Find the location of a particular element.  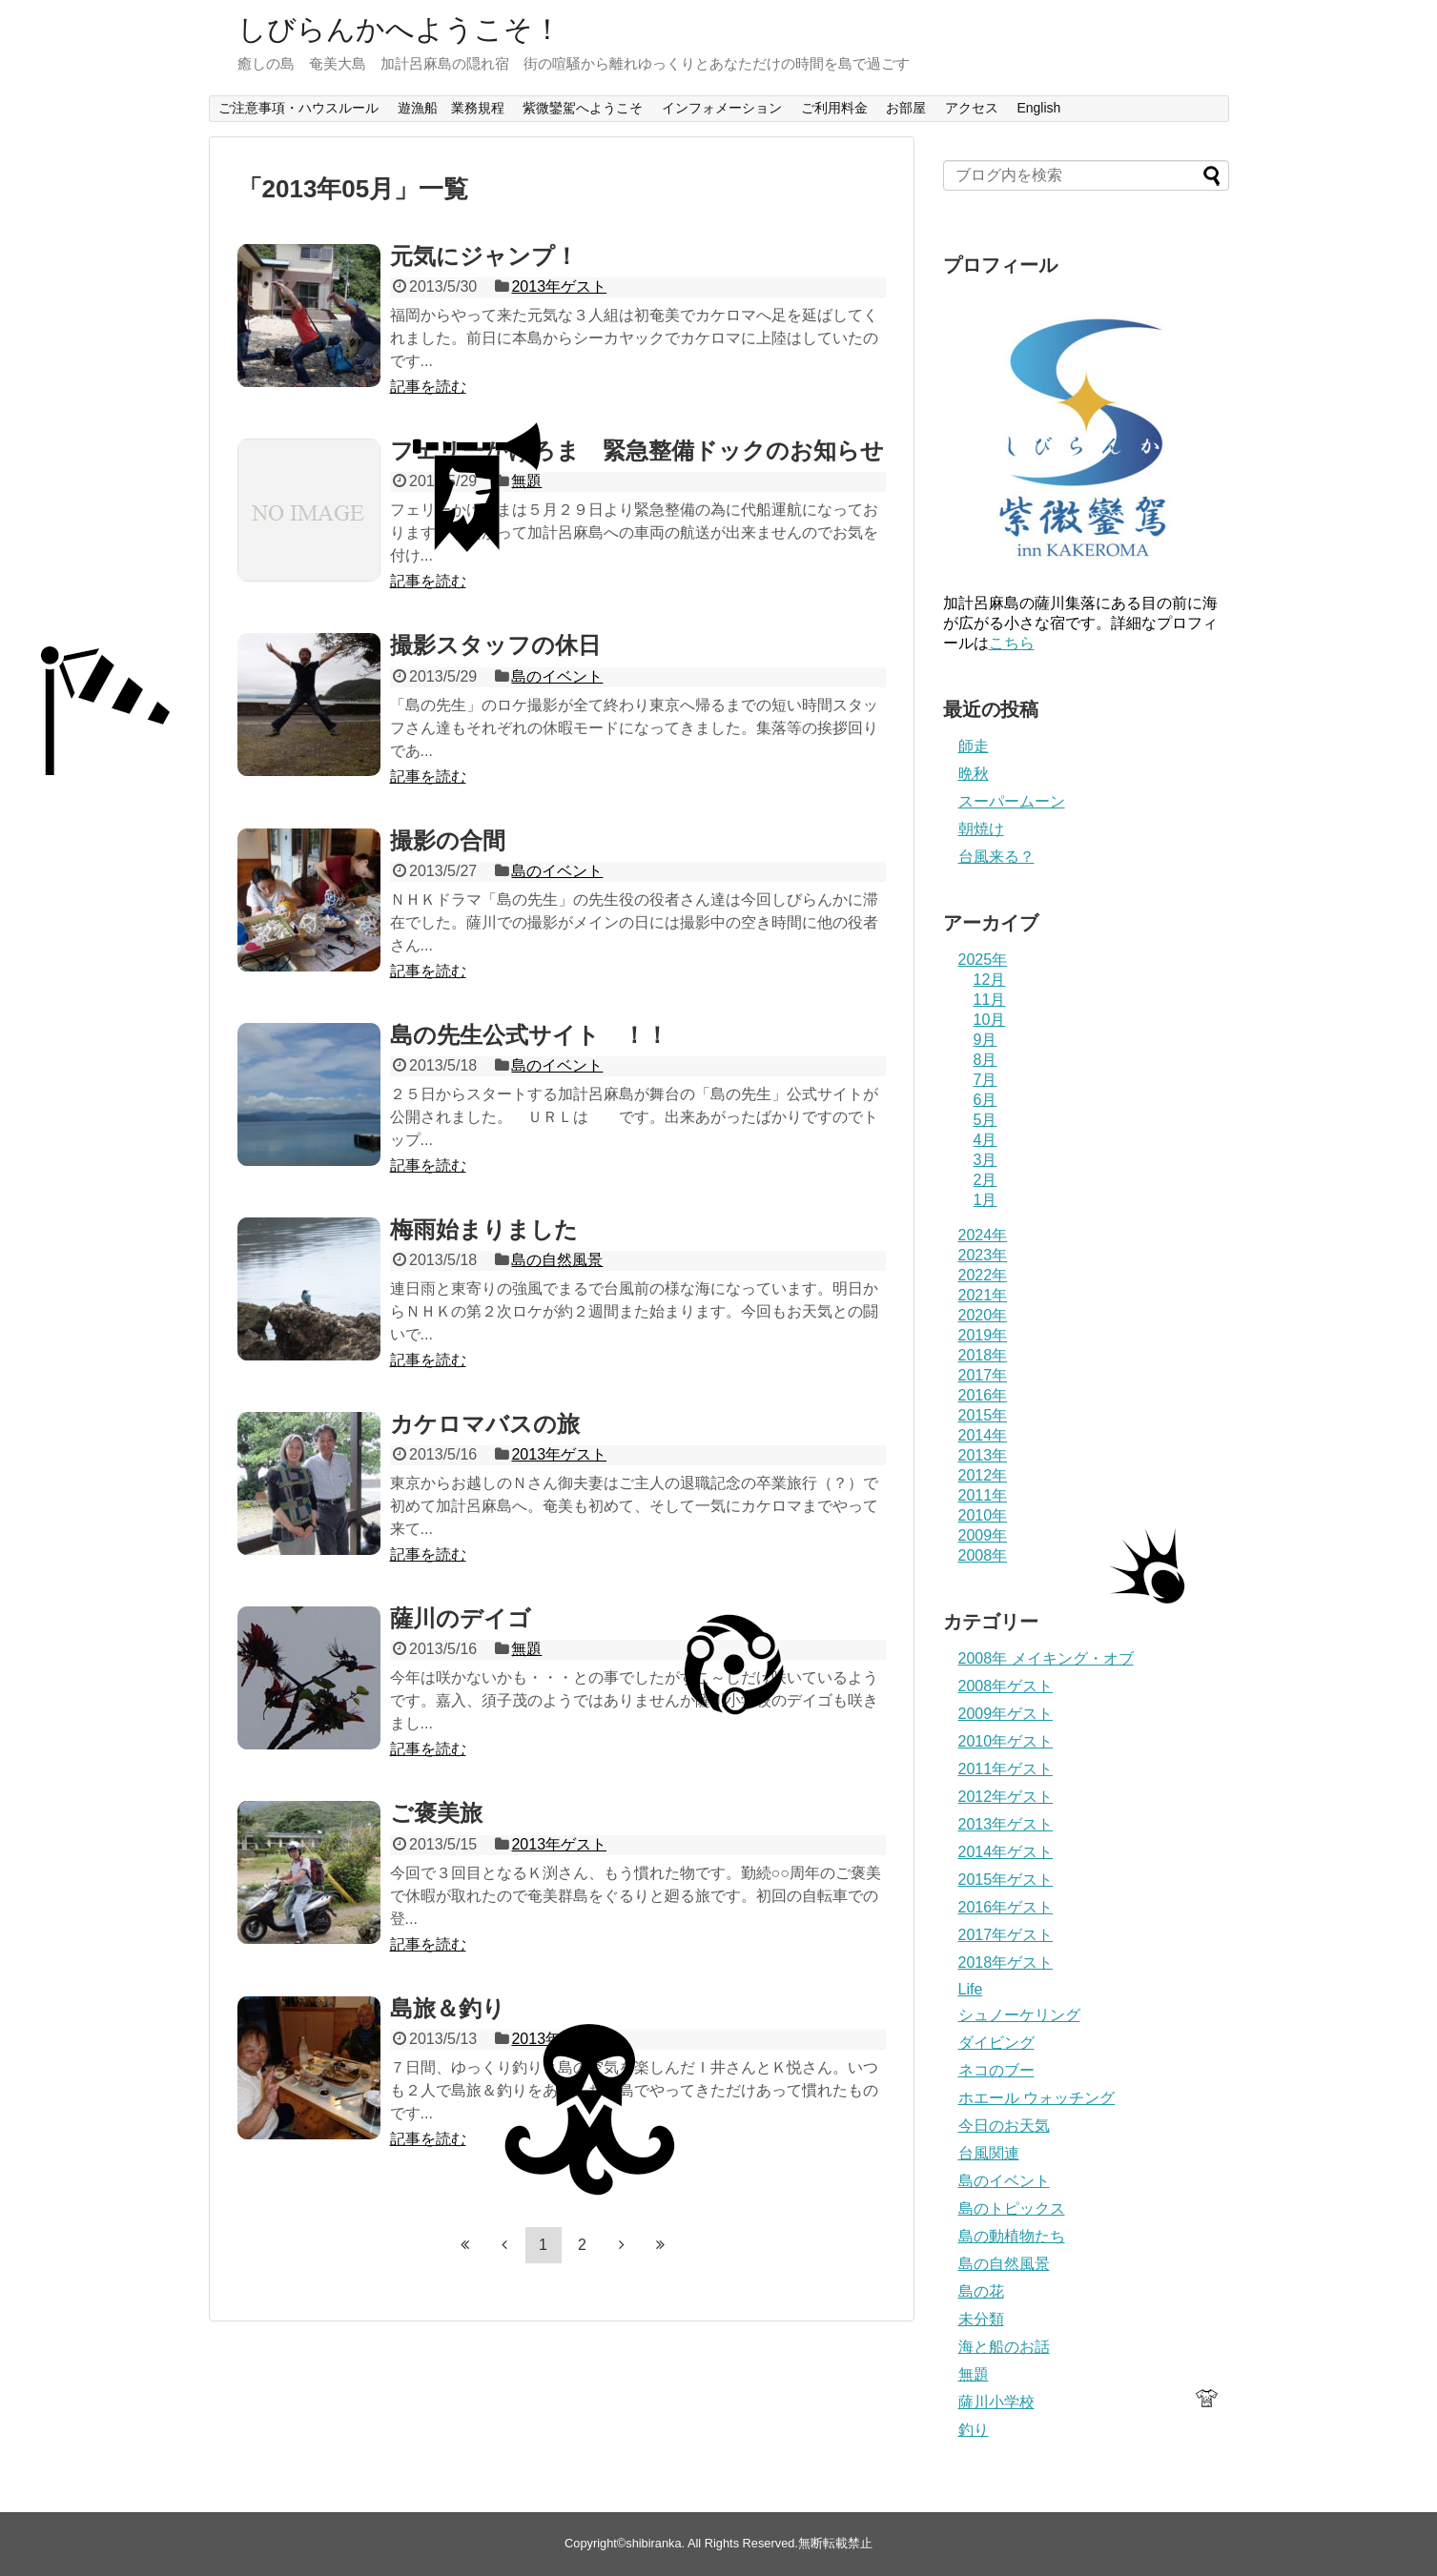

select cthulhu or eldritch horror faction is located at coordinates (589, 2110).